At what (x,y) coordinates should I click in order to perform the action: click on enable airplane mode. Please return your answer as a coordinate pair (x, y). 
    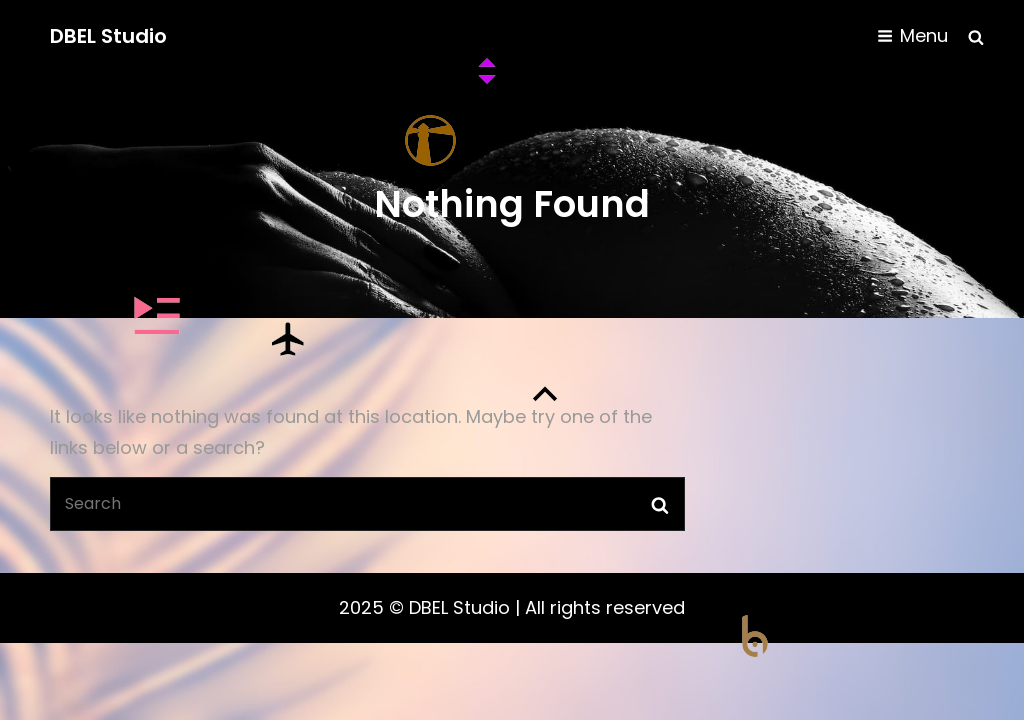
    Looking at the image, I should click on (287, 339).